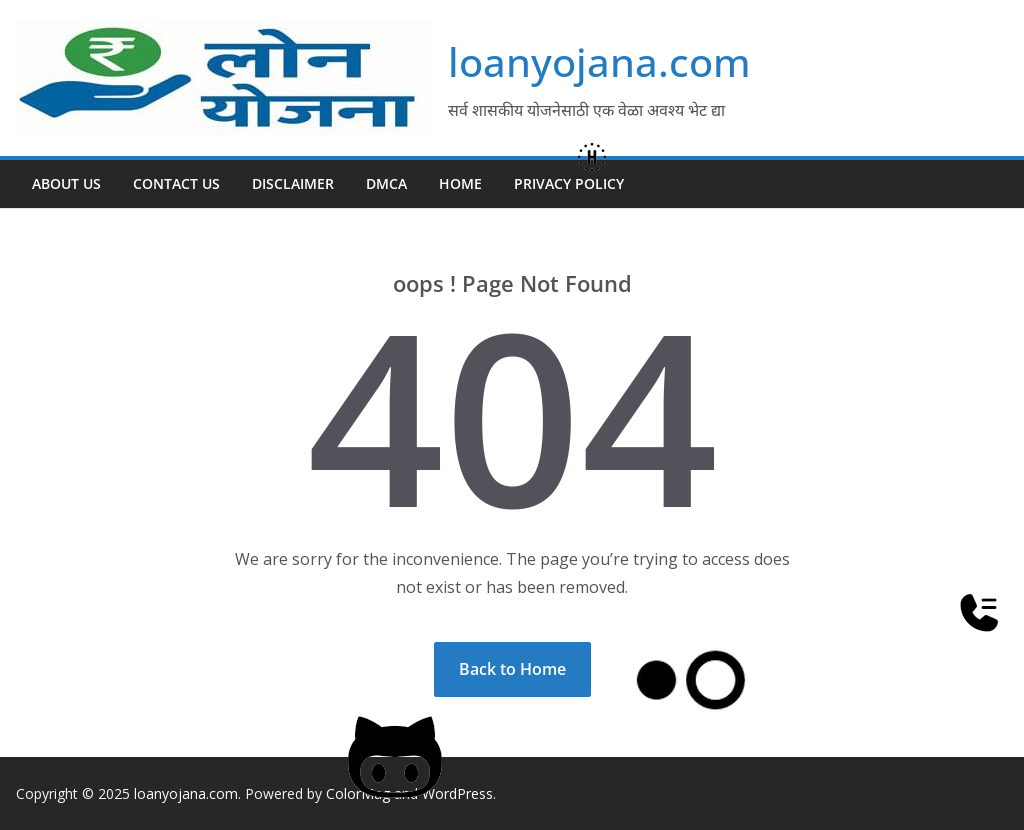  I want to click on indicates a pending or in-progress hospital/health service, so click(592, 157).